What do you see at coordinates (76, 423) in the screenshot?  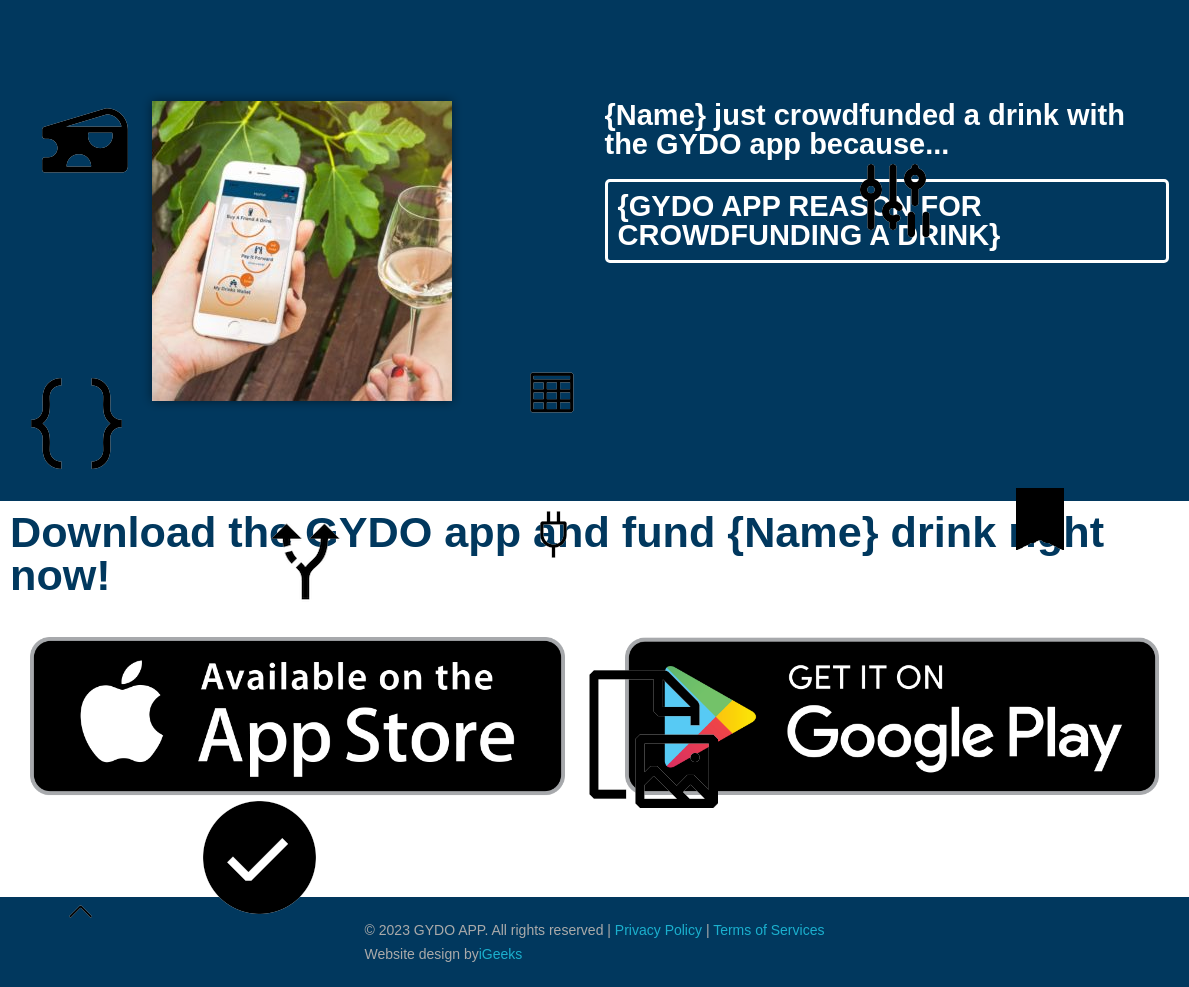 I see `indicates a JSON file type` at bounding box center [76, 423].